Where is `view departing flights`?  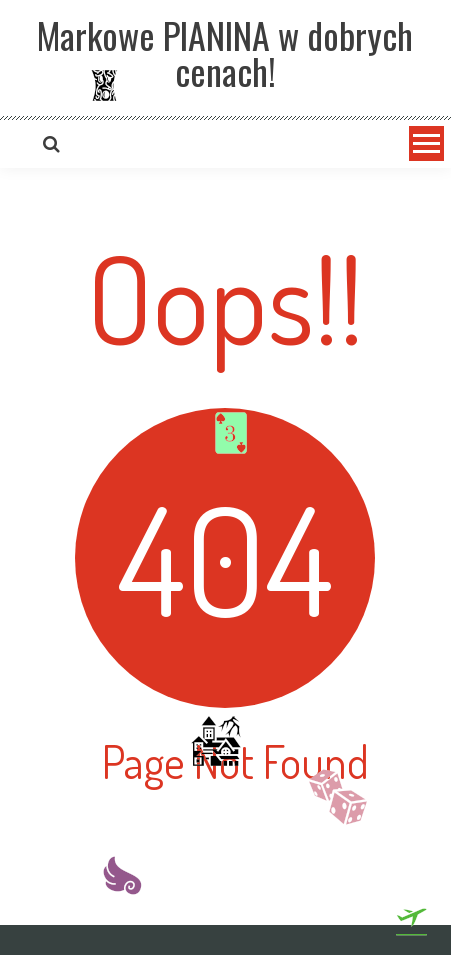
view departing flights is located at coordinates (411, 921).